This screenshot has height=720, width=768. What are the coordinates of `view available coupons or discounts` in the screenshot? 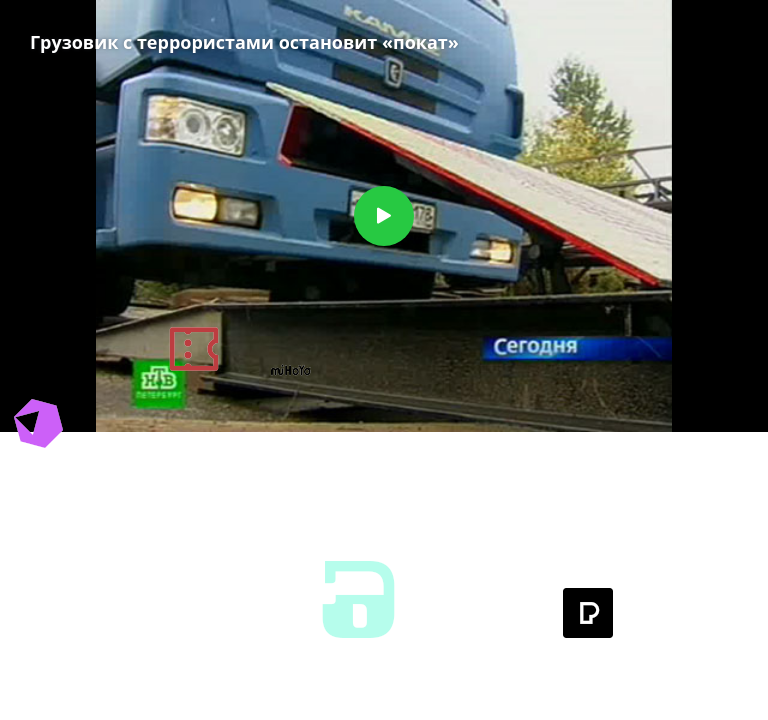 It's located at (194, 349).